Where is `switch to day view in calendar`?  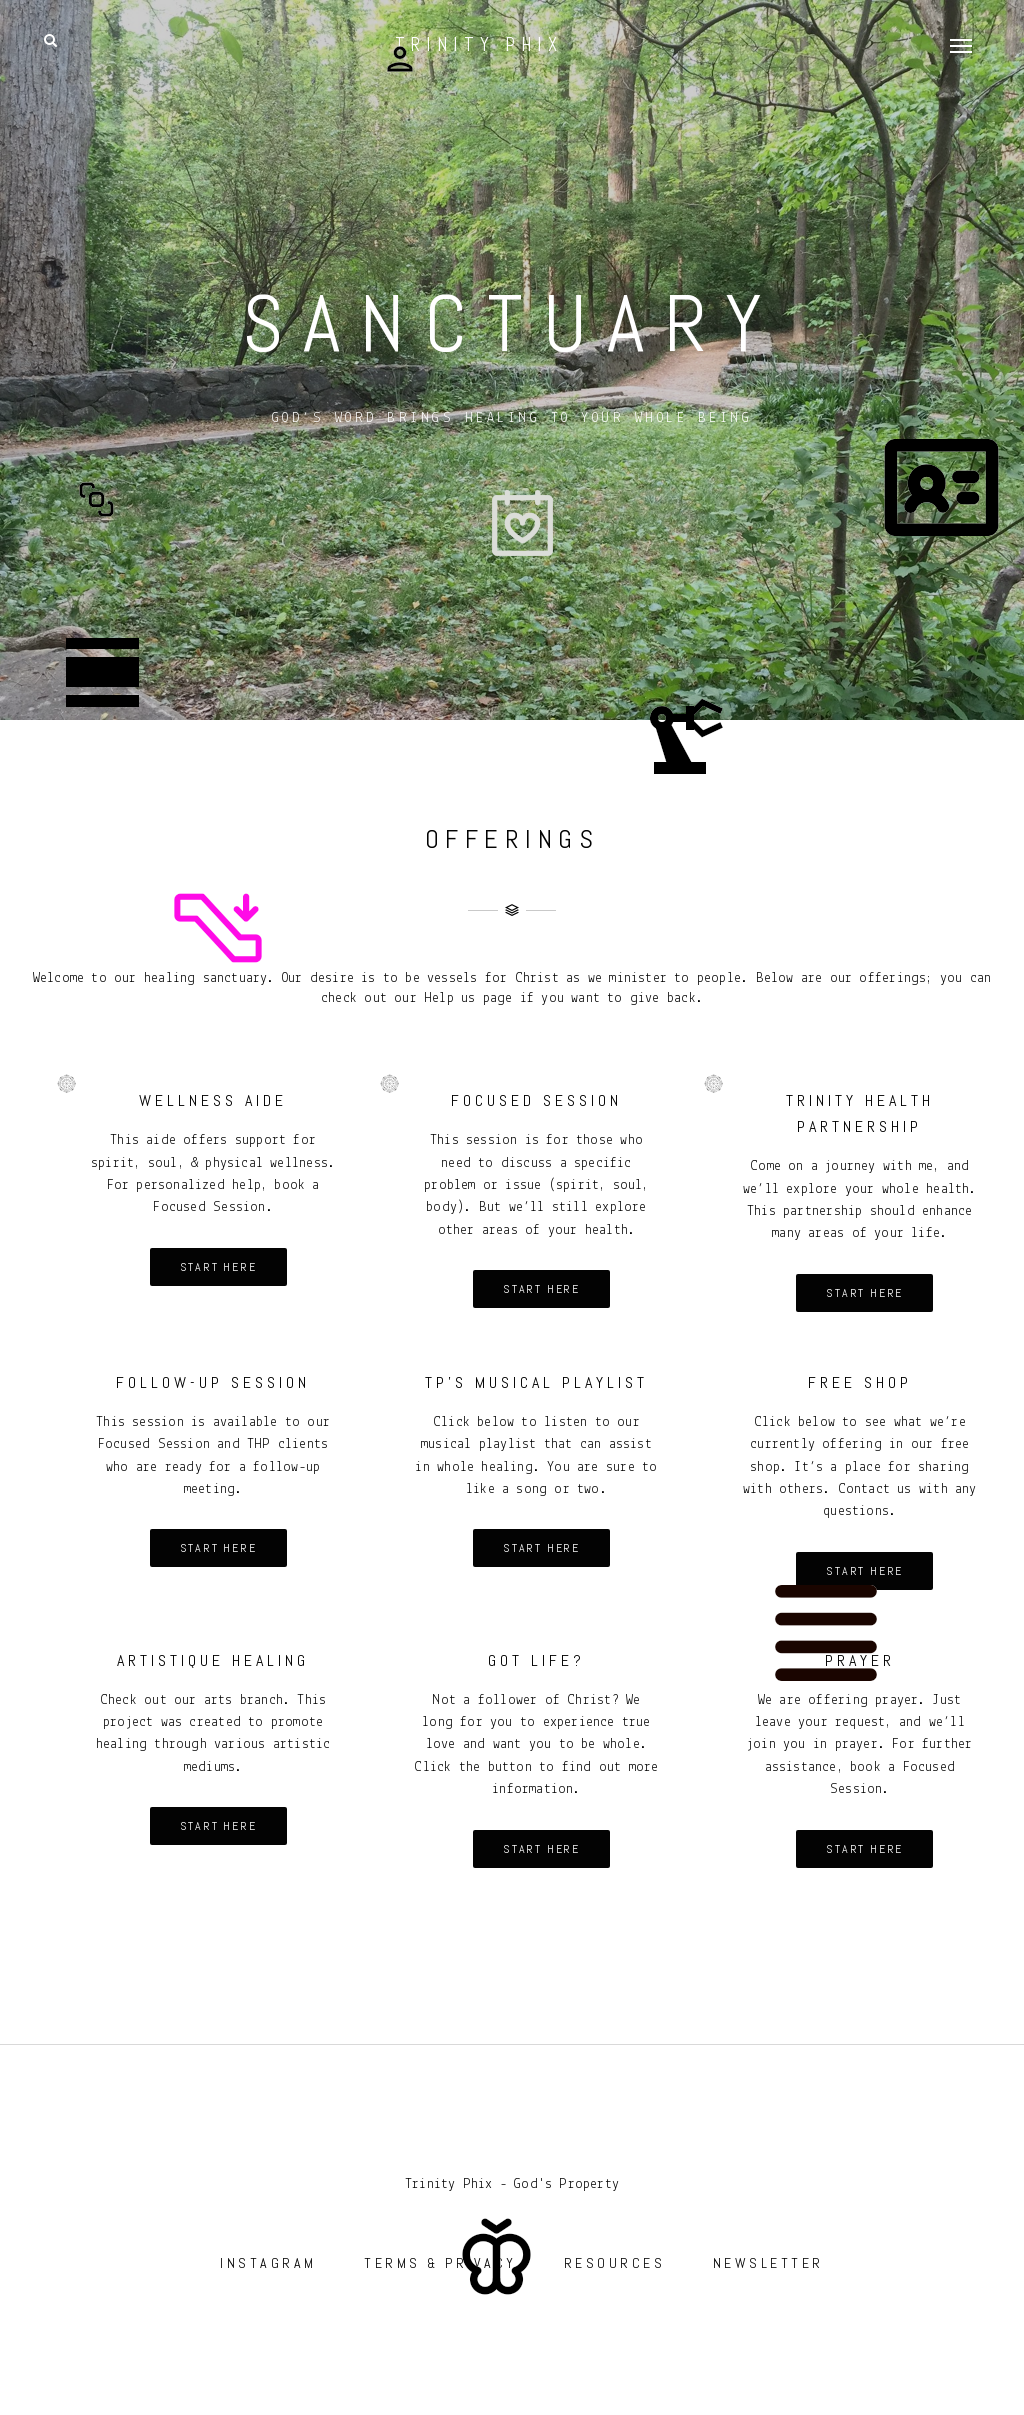
switch to day view in calendar is located at coordinates (104, 672).